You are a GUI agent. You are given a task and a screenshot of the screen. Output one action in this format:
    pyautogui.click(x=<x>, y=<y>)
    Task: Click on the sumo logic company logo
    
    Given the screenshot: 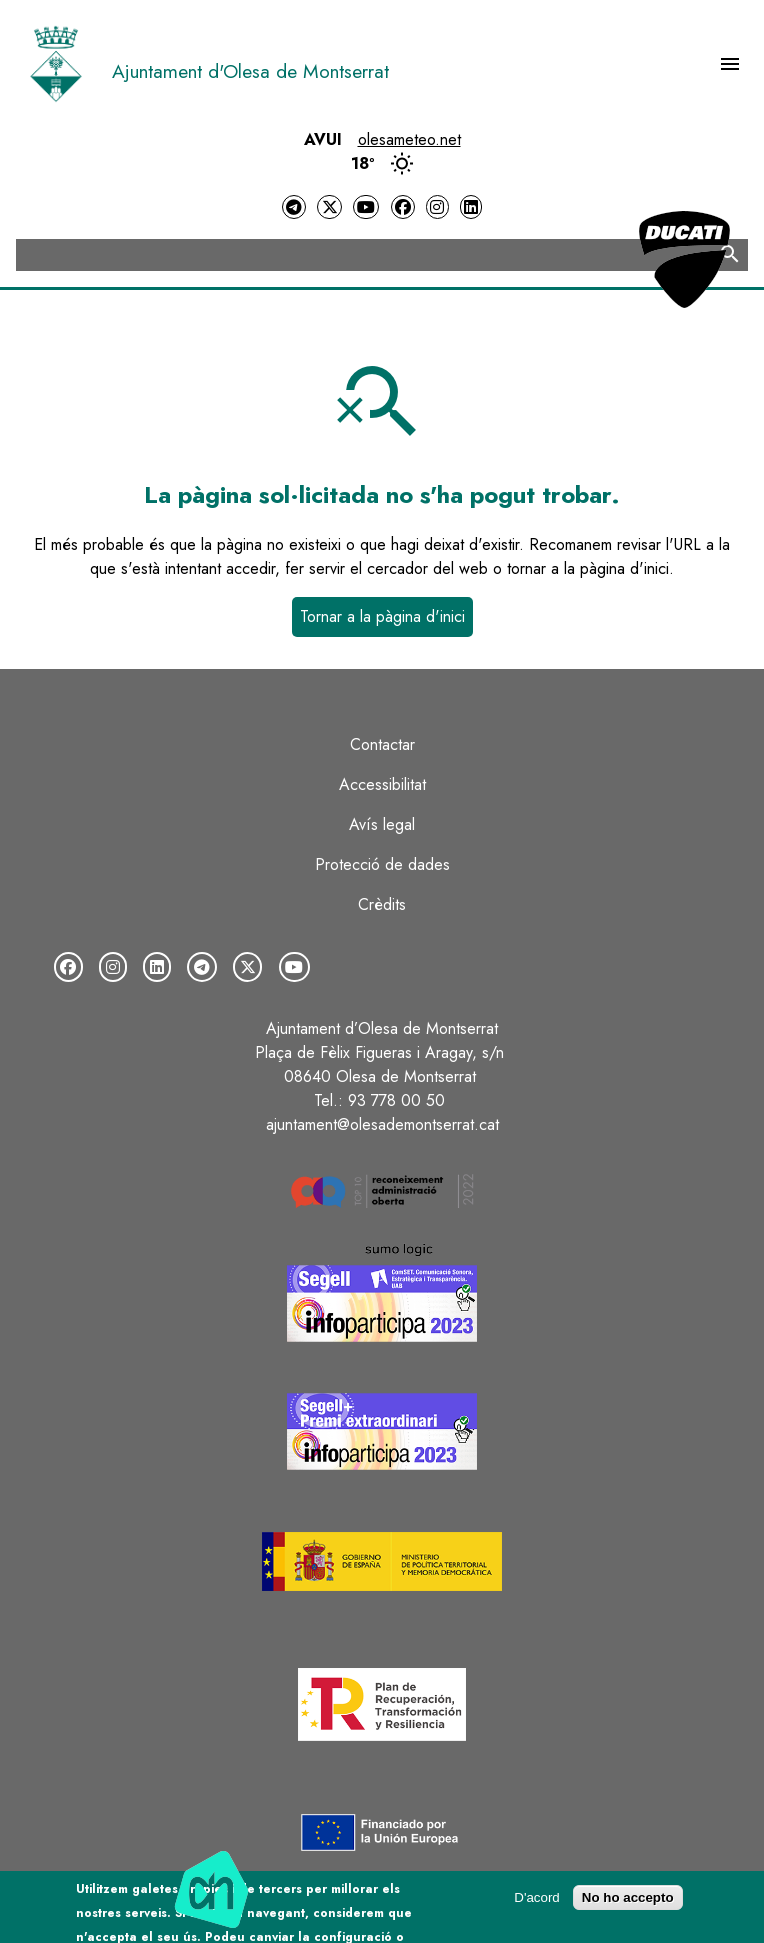 What is the action you would take?
    pyautogui.click(x=399, y=1250)
    